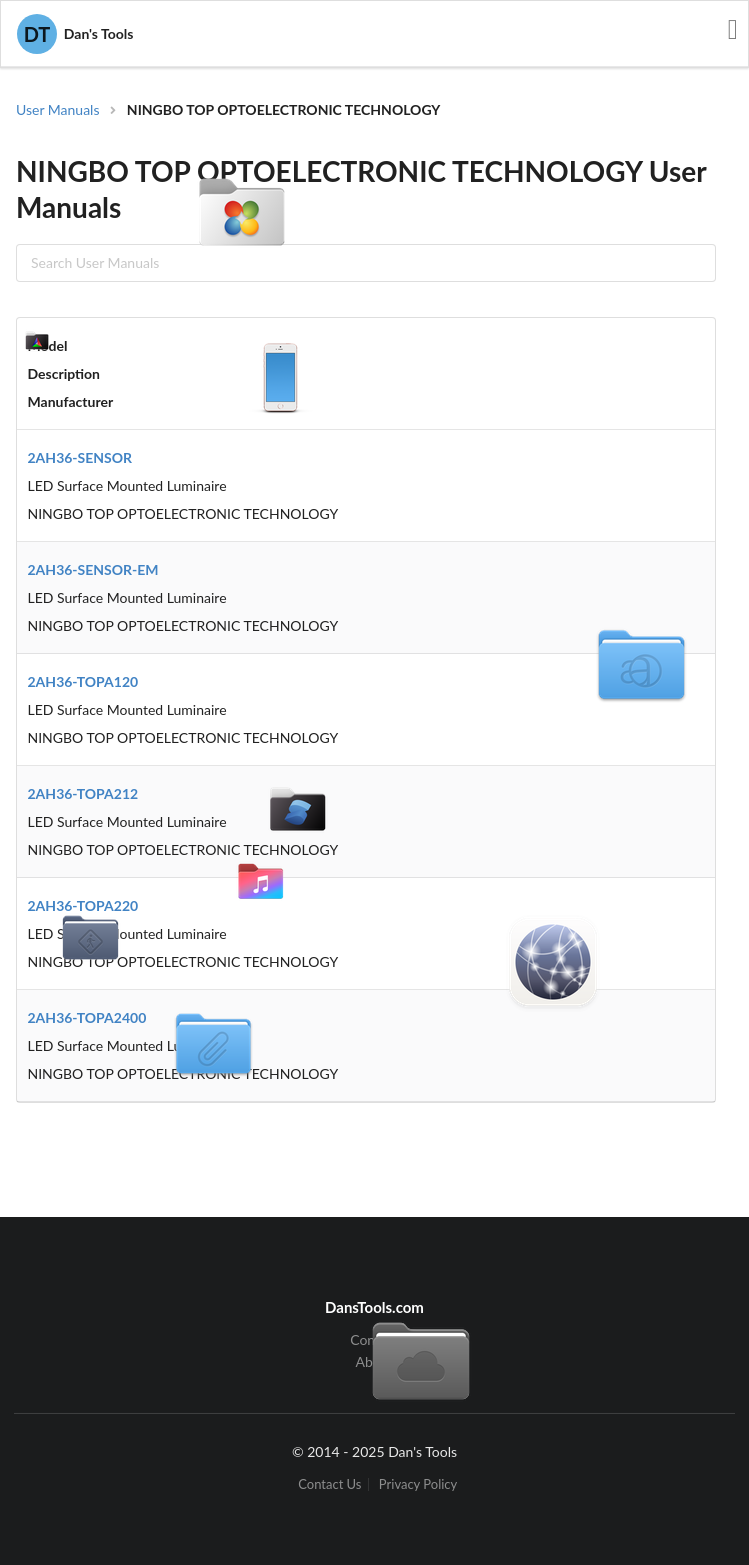  I want to click on access network file system or shared storage, so click(553, 962).